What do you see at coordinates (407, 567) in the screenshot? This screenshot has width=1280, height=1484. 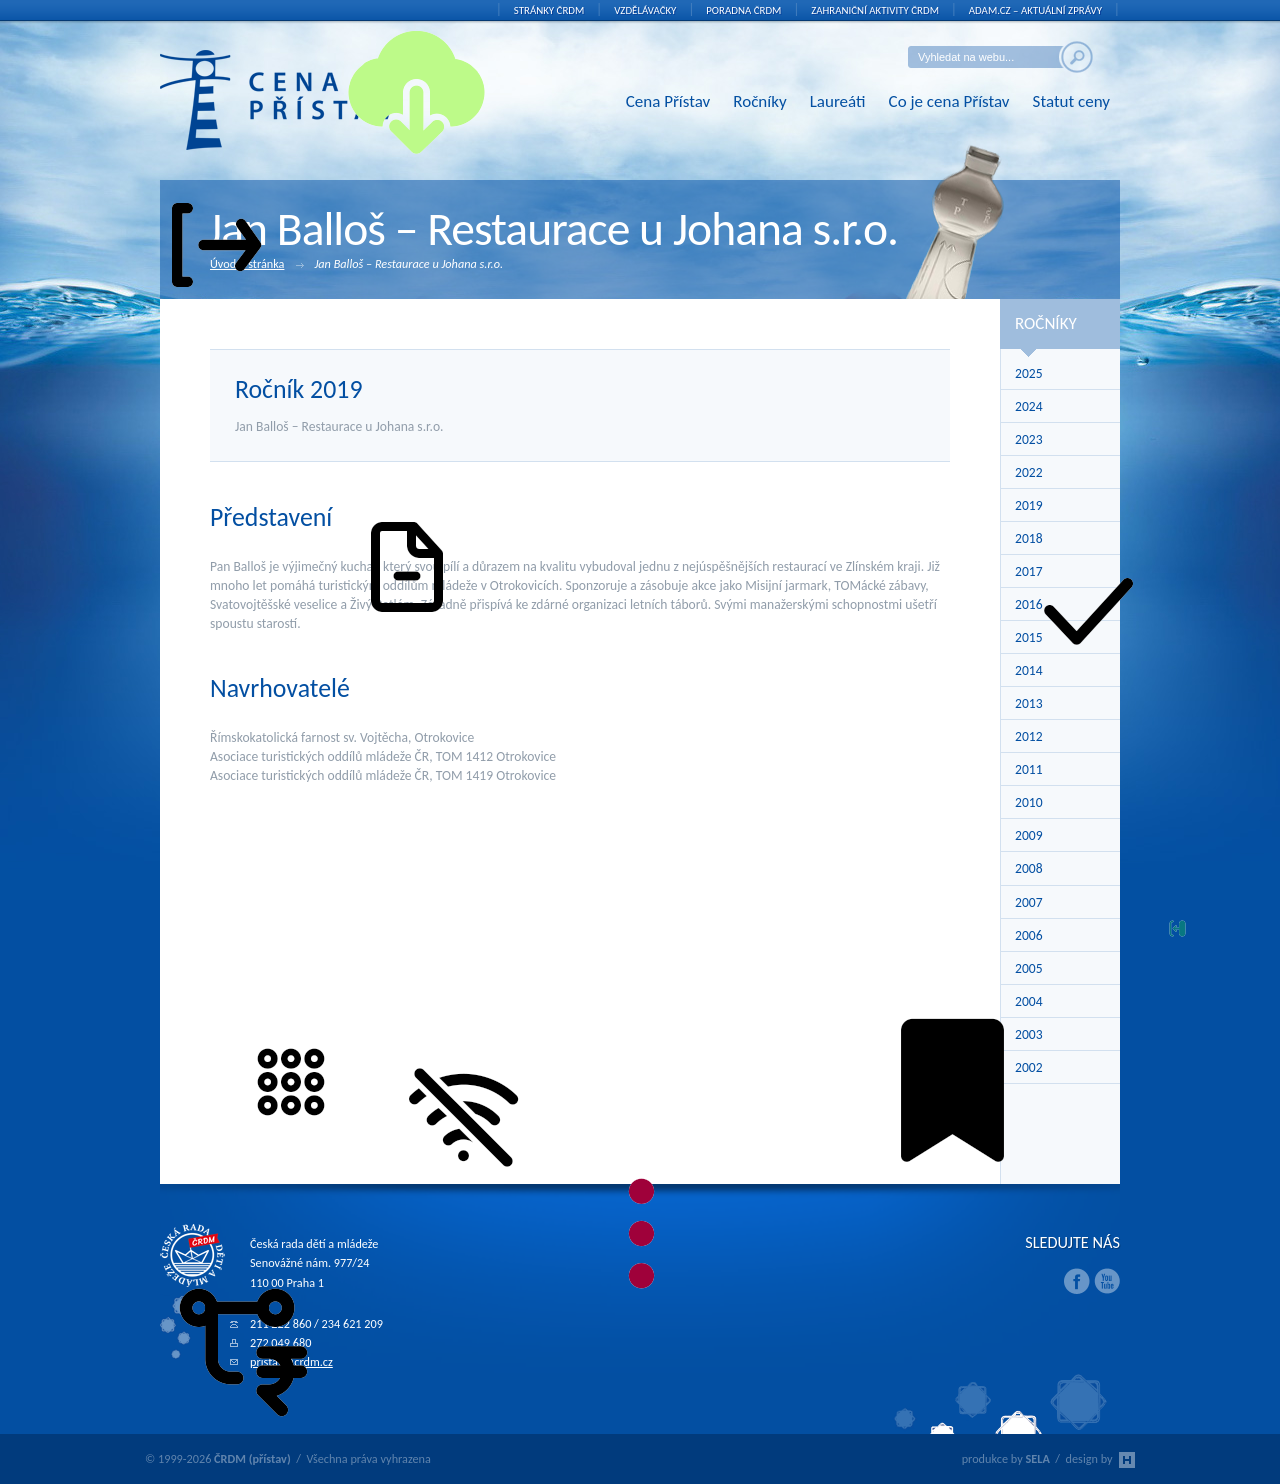 I see `remove or delete a file` at bounding box center [407, 567].